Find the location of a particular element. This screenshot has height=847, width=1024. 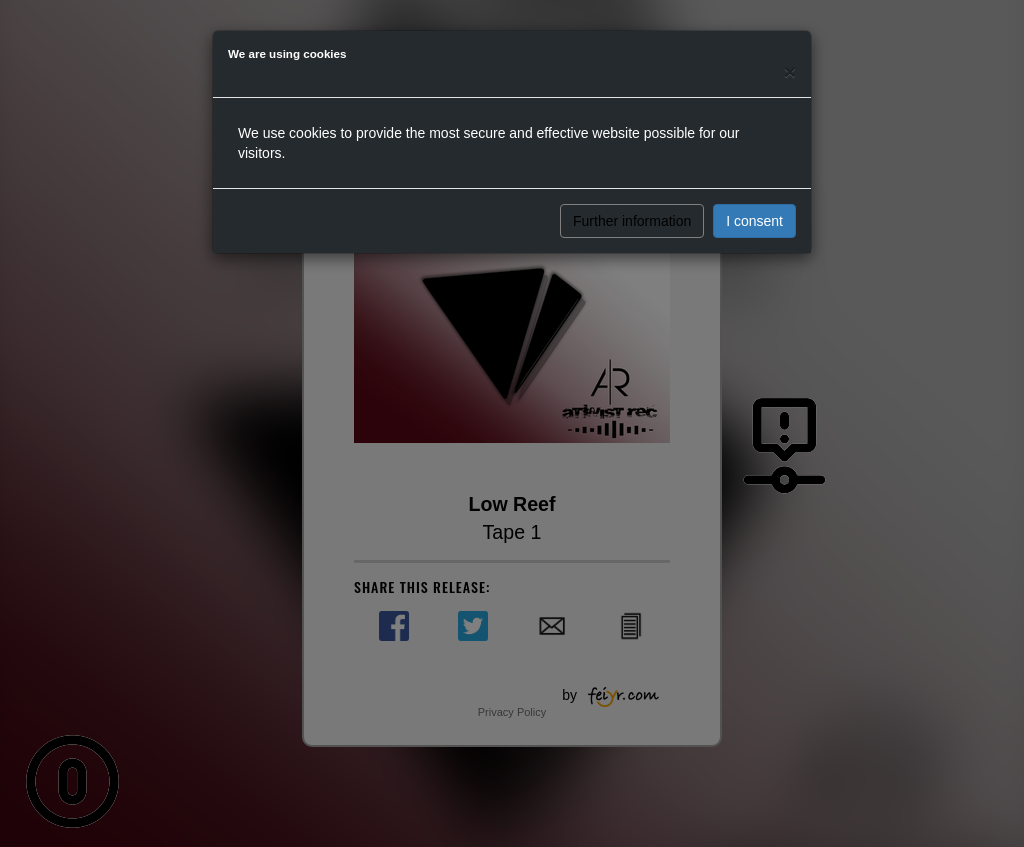

indicates an "O" option or selection in a multiple choice interface is located at coordinates (72, 781).